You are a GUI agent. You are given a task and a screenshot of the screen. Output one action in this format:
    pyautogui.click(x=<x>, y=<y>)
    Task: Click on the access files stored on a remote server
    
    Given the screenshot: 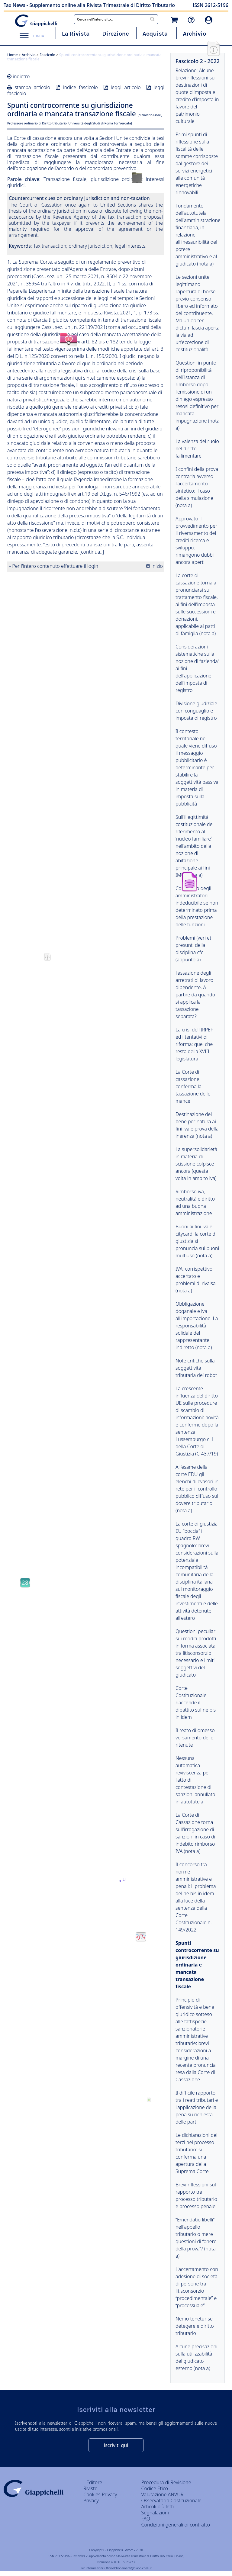 What is the action you would take?
    pyautogui.click(x=137, y=177)
    